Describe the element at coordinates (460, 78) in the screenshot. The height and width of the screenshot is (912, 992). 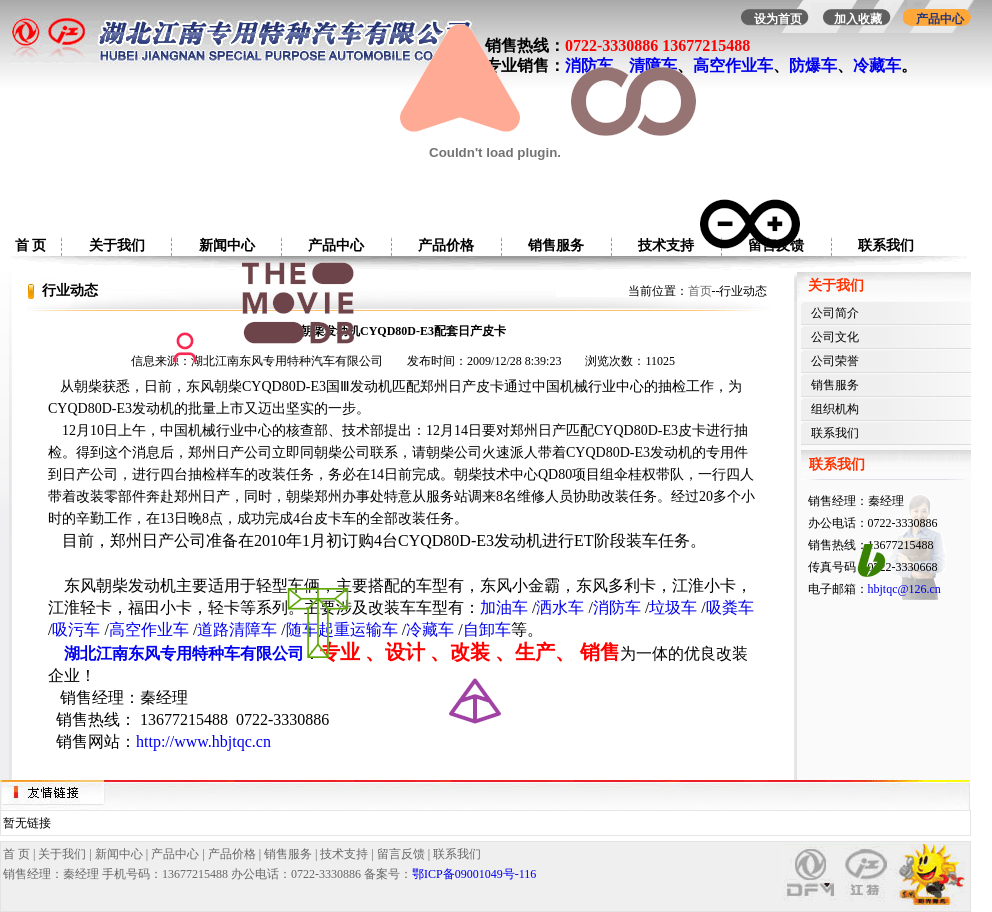
I see `spaceship brand logo` at that location.